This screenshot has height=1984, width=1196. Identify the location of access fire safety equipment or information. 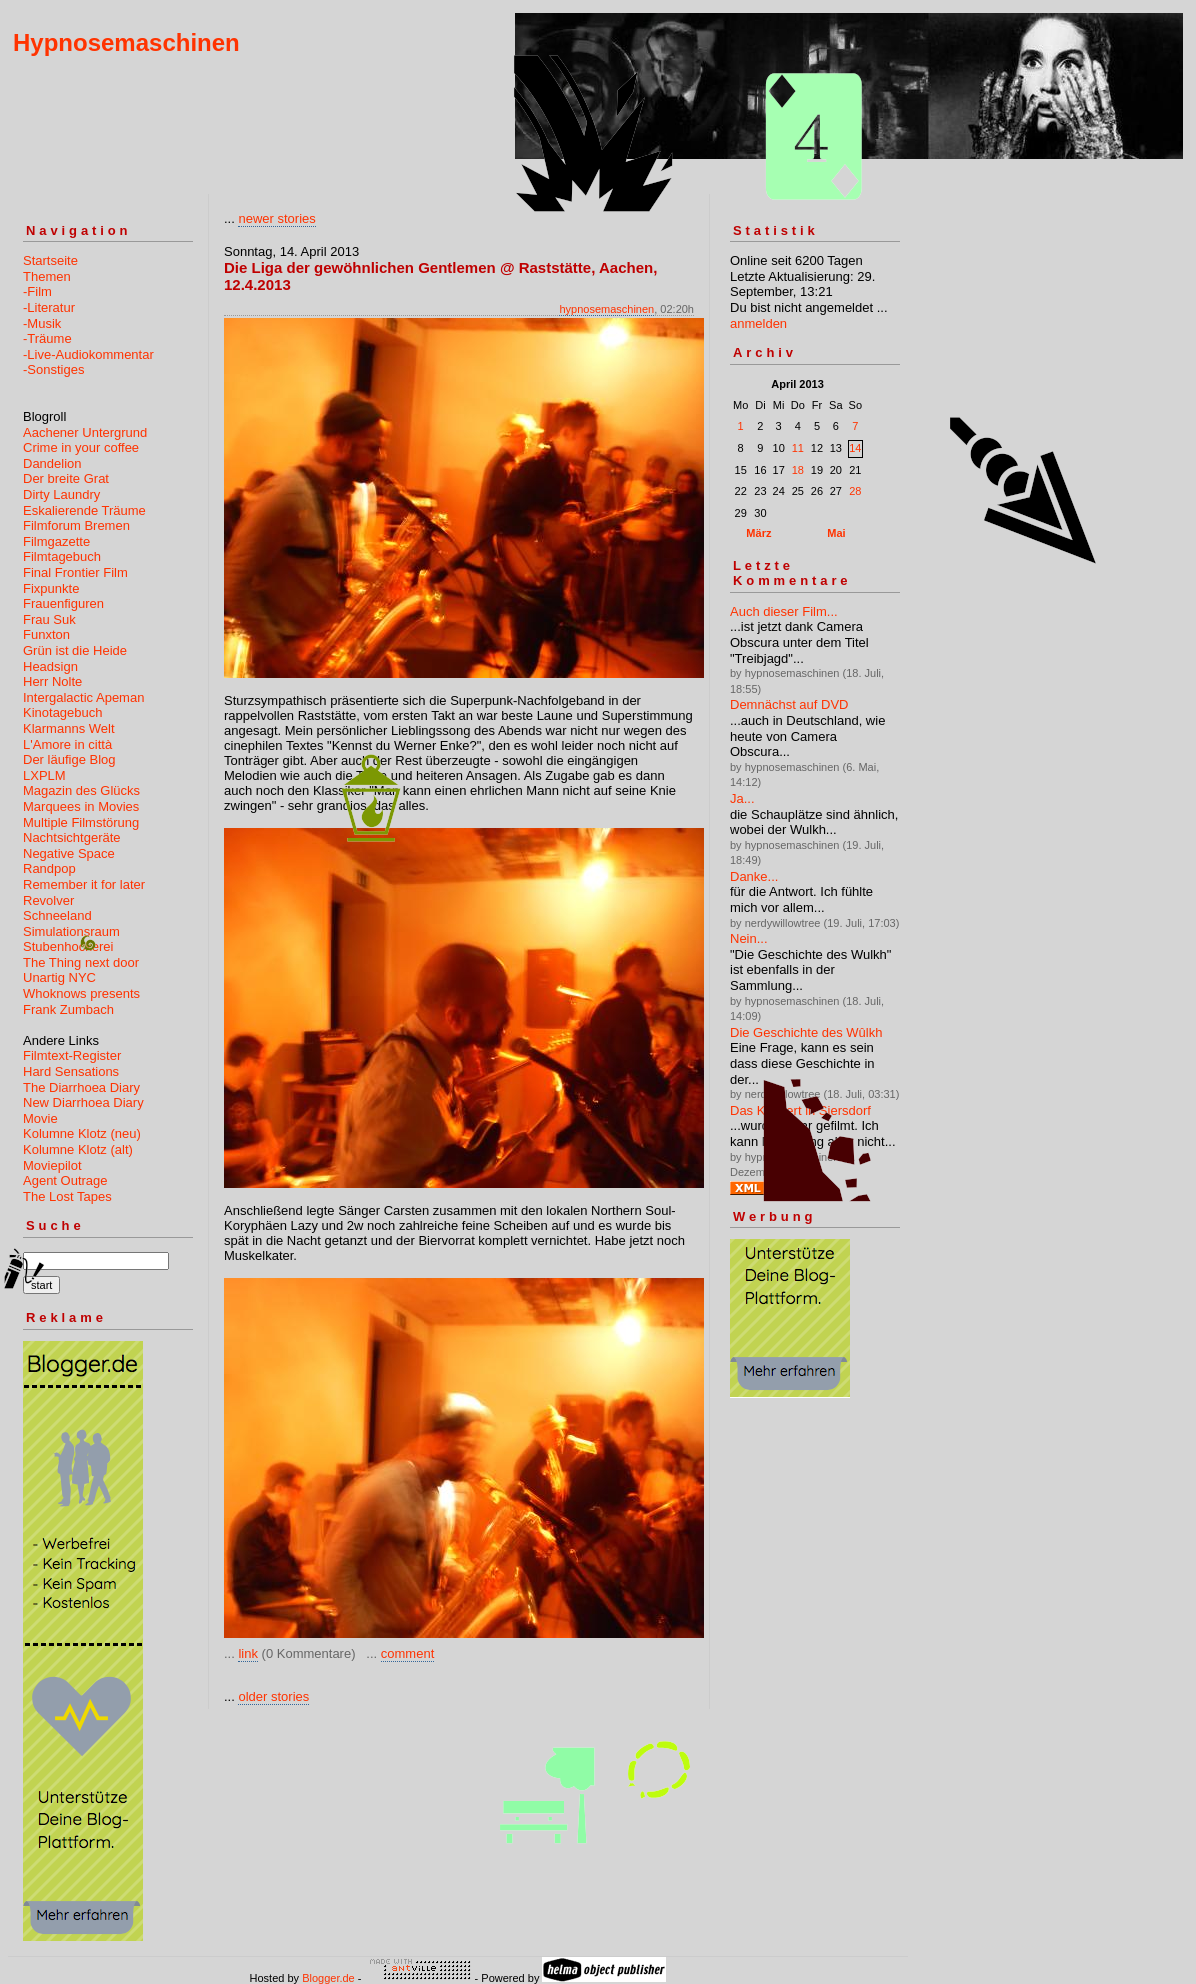
(25, 1268).